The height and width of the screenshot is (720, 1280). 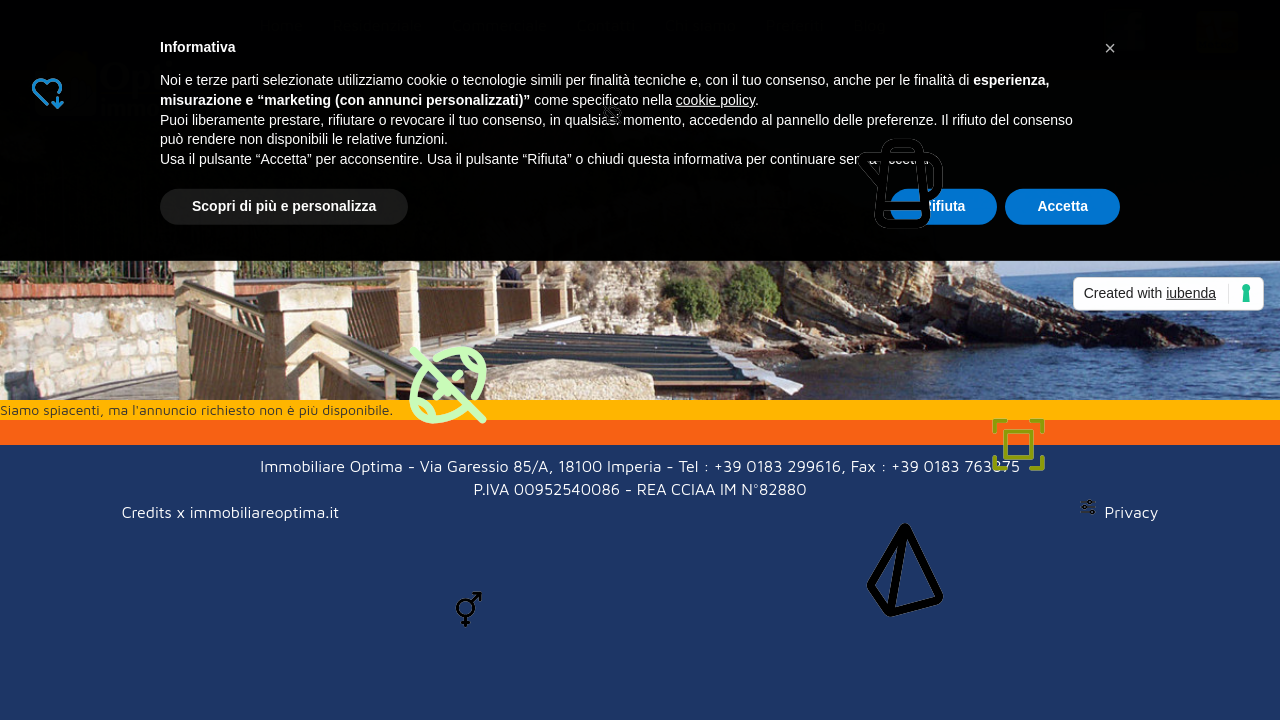 What do you see at coordinates (1018, 444) in the screenshot?
I see `scan a QR code or barcode` at bounding box center [1018, 444].